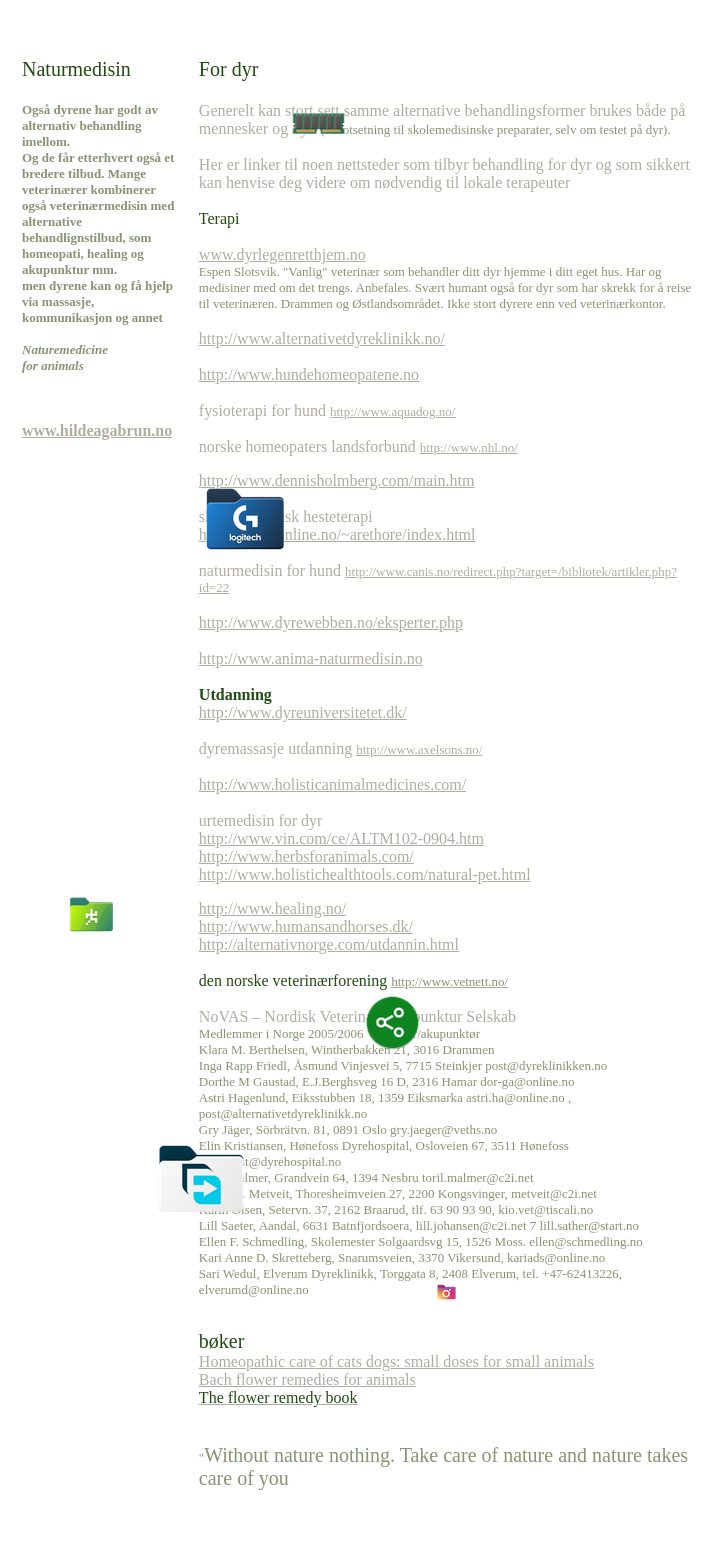  Describe the element at coordinates (201, 1181) in the screenshot. I see `open free download manager downloads folder` at that location.